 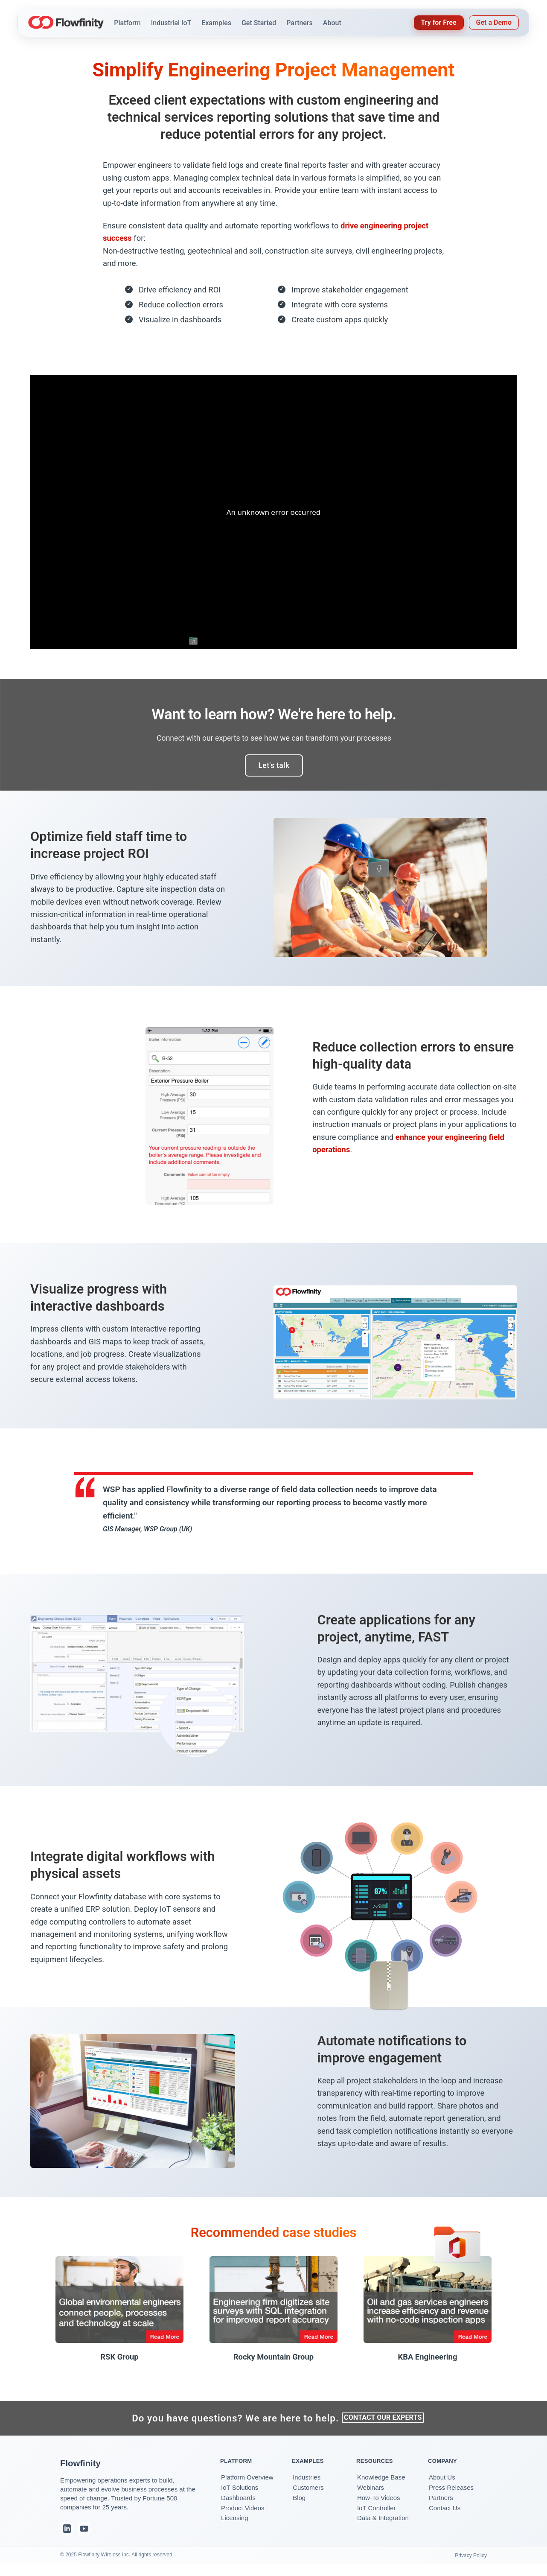 What do you see at coordinates (457, 2246) in the screenshot?
I see `open microsoft office files folder` at bounding box center [457, 2246].